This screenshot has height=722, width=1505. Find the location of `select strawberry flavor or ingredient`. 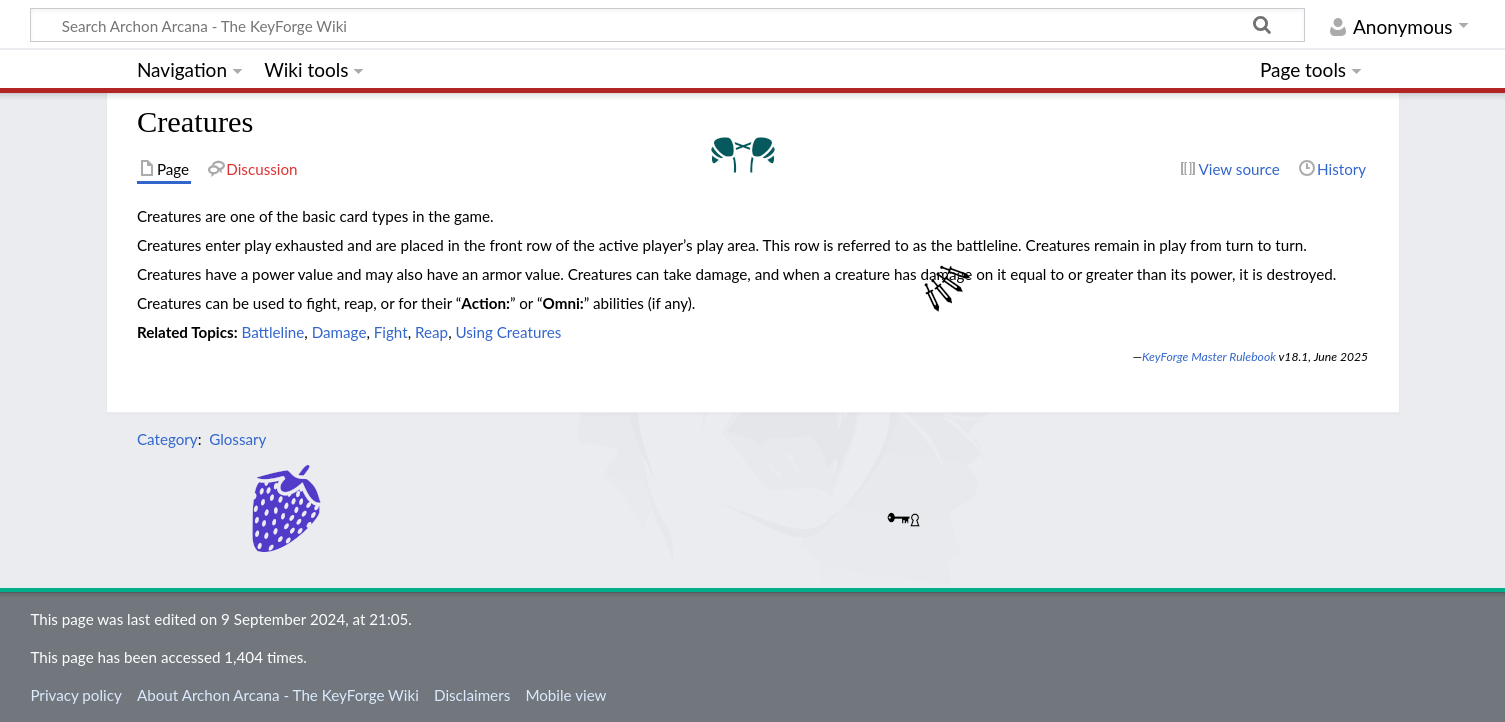

select strawberry flavor or ingredient is located at coordinates (286, 508).